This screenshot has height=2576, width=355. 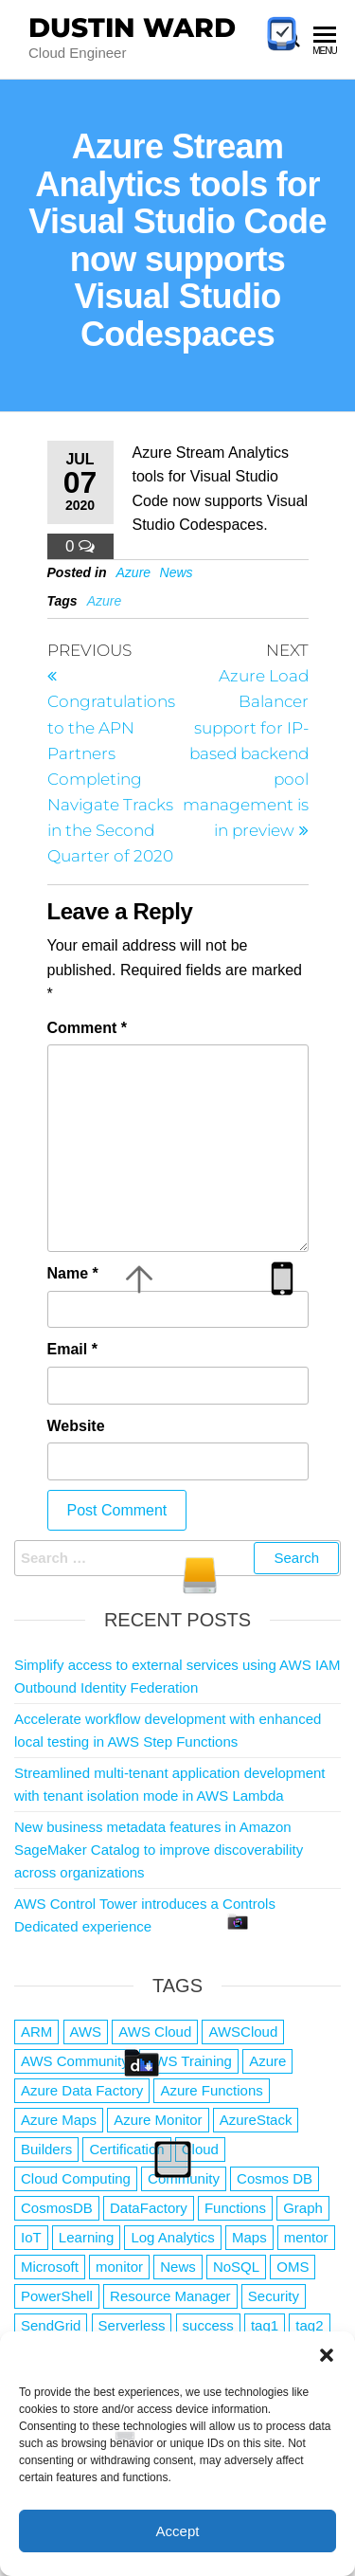 What do you see at coordinates (281, 33) in the screenshot?
I see `open Things 3 task manager app` at bounding box center [281, 33].